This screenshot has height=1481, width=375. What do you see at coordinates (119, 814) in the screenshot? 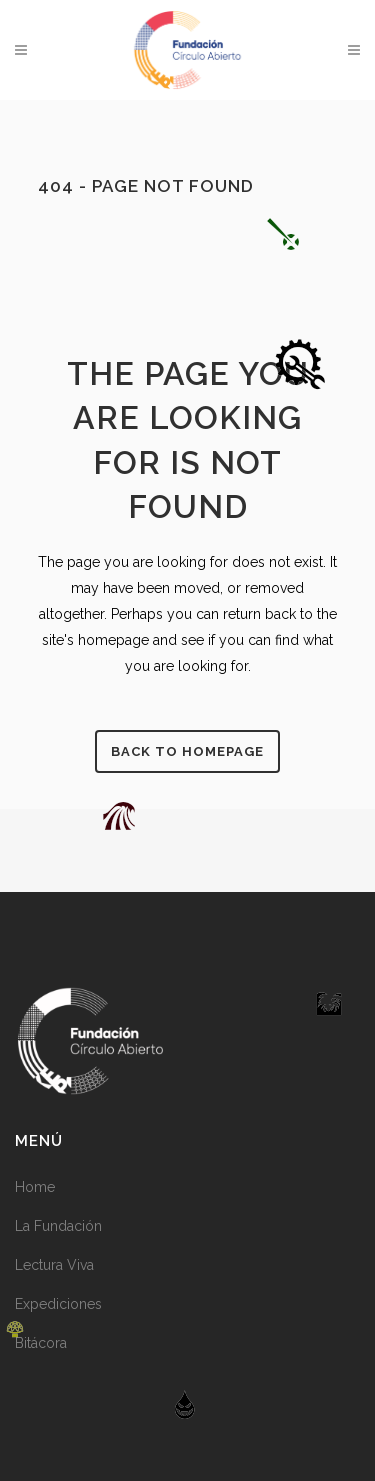
I see `indicates ocean or water-related content` at bounding box center [119, 814].